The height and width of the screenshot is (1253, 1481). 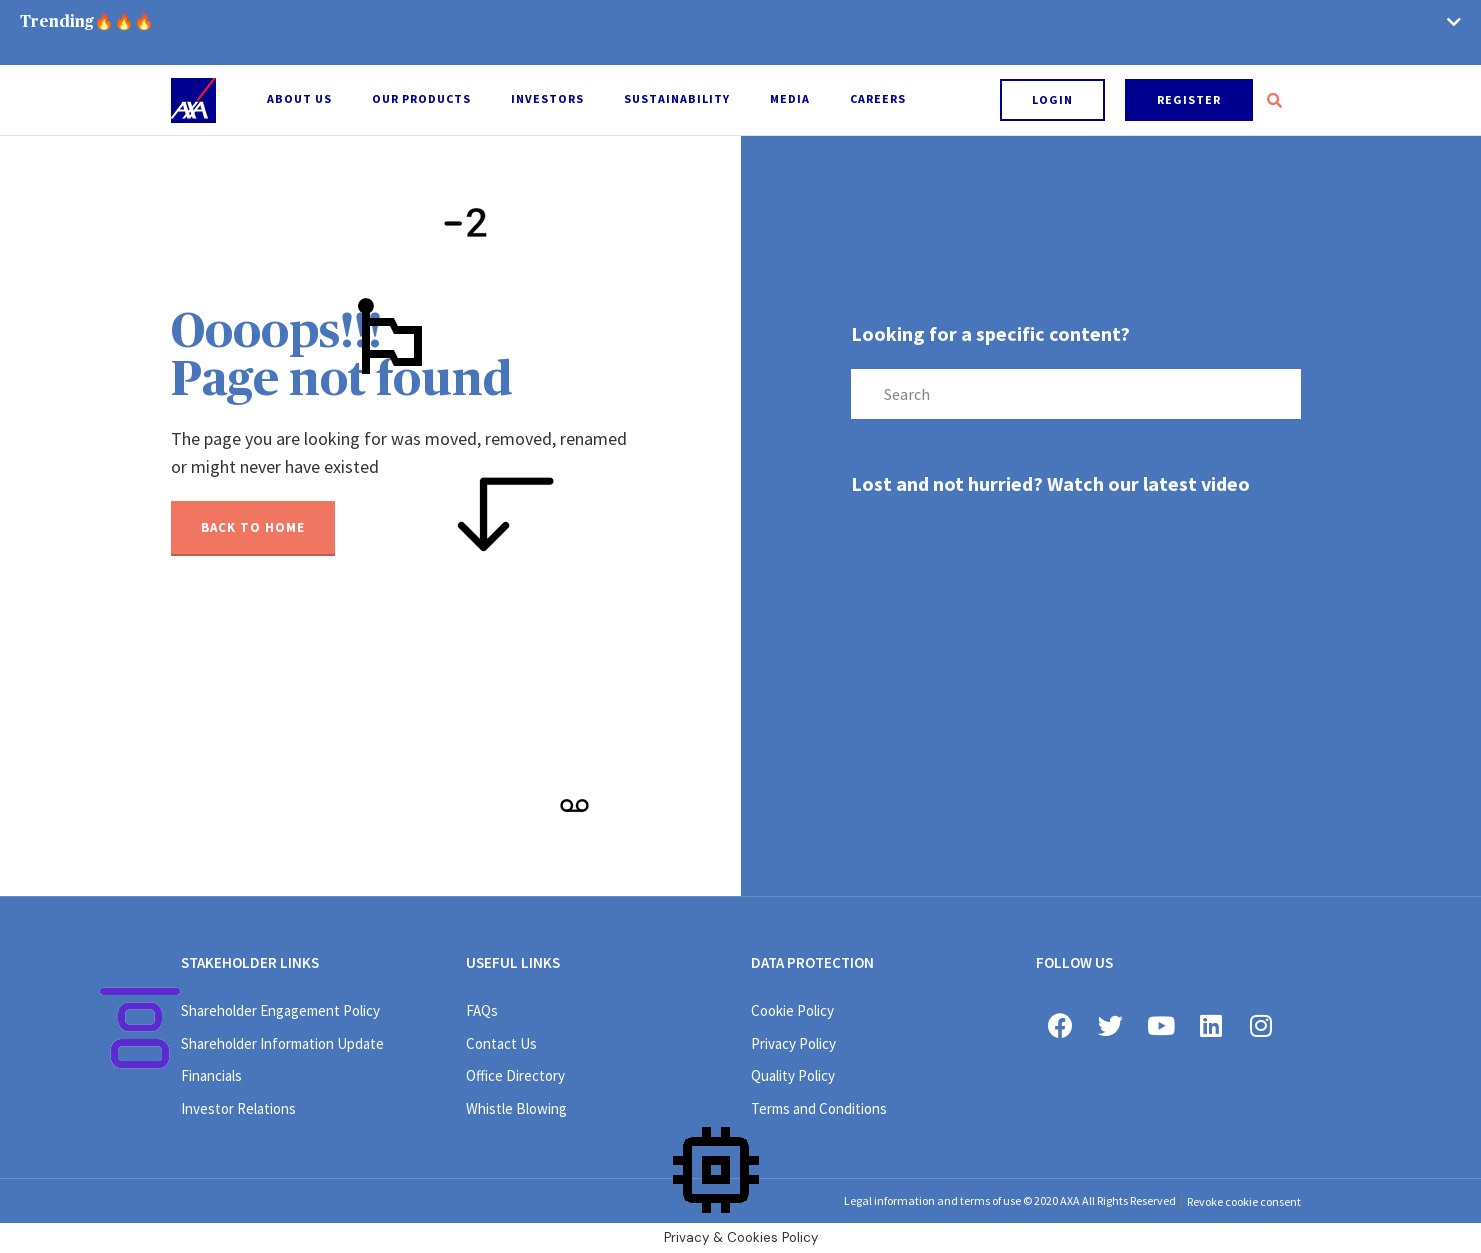 I want to click on decrease exposure by 2 stops, so click(x=466, y=223).